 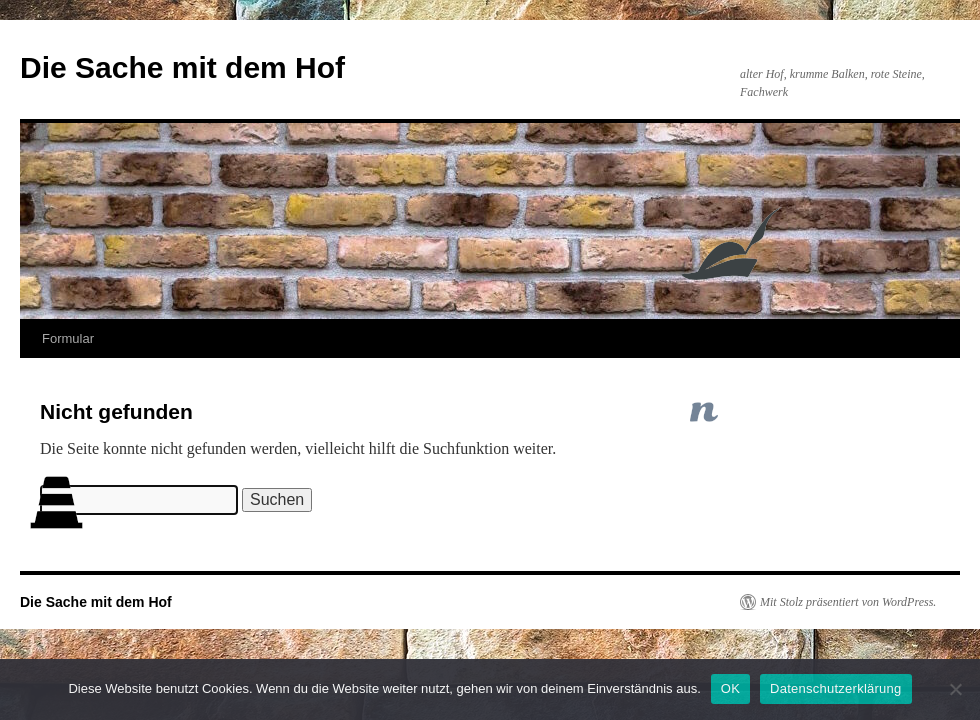 What do you see at coordinates (56, 502) in the screenshot?
I see `indicates a road closure or blocked route` at bounding box center [56, 502].